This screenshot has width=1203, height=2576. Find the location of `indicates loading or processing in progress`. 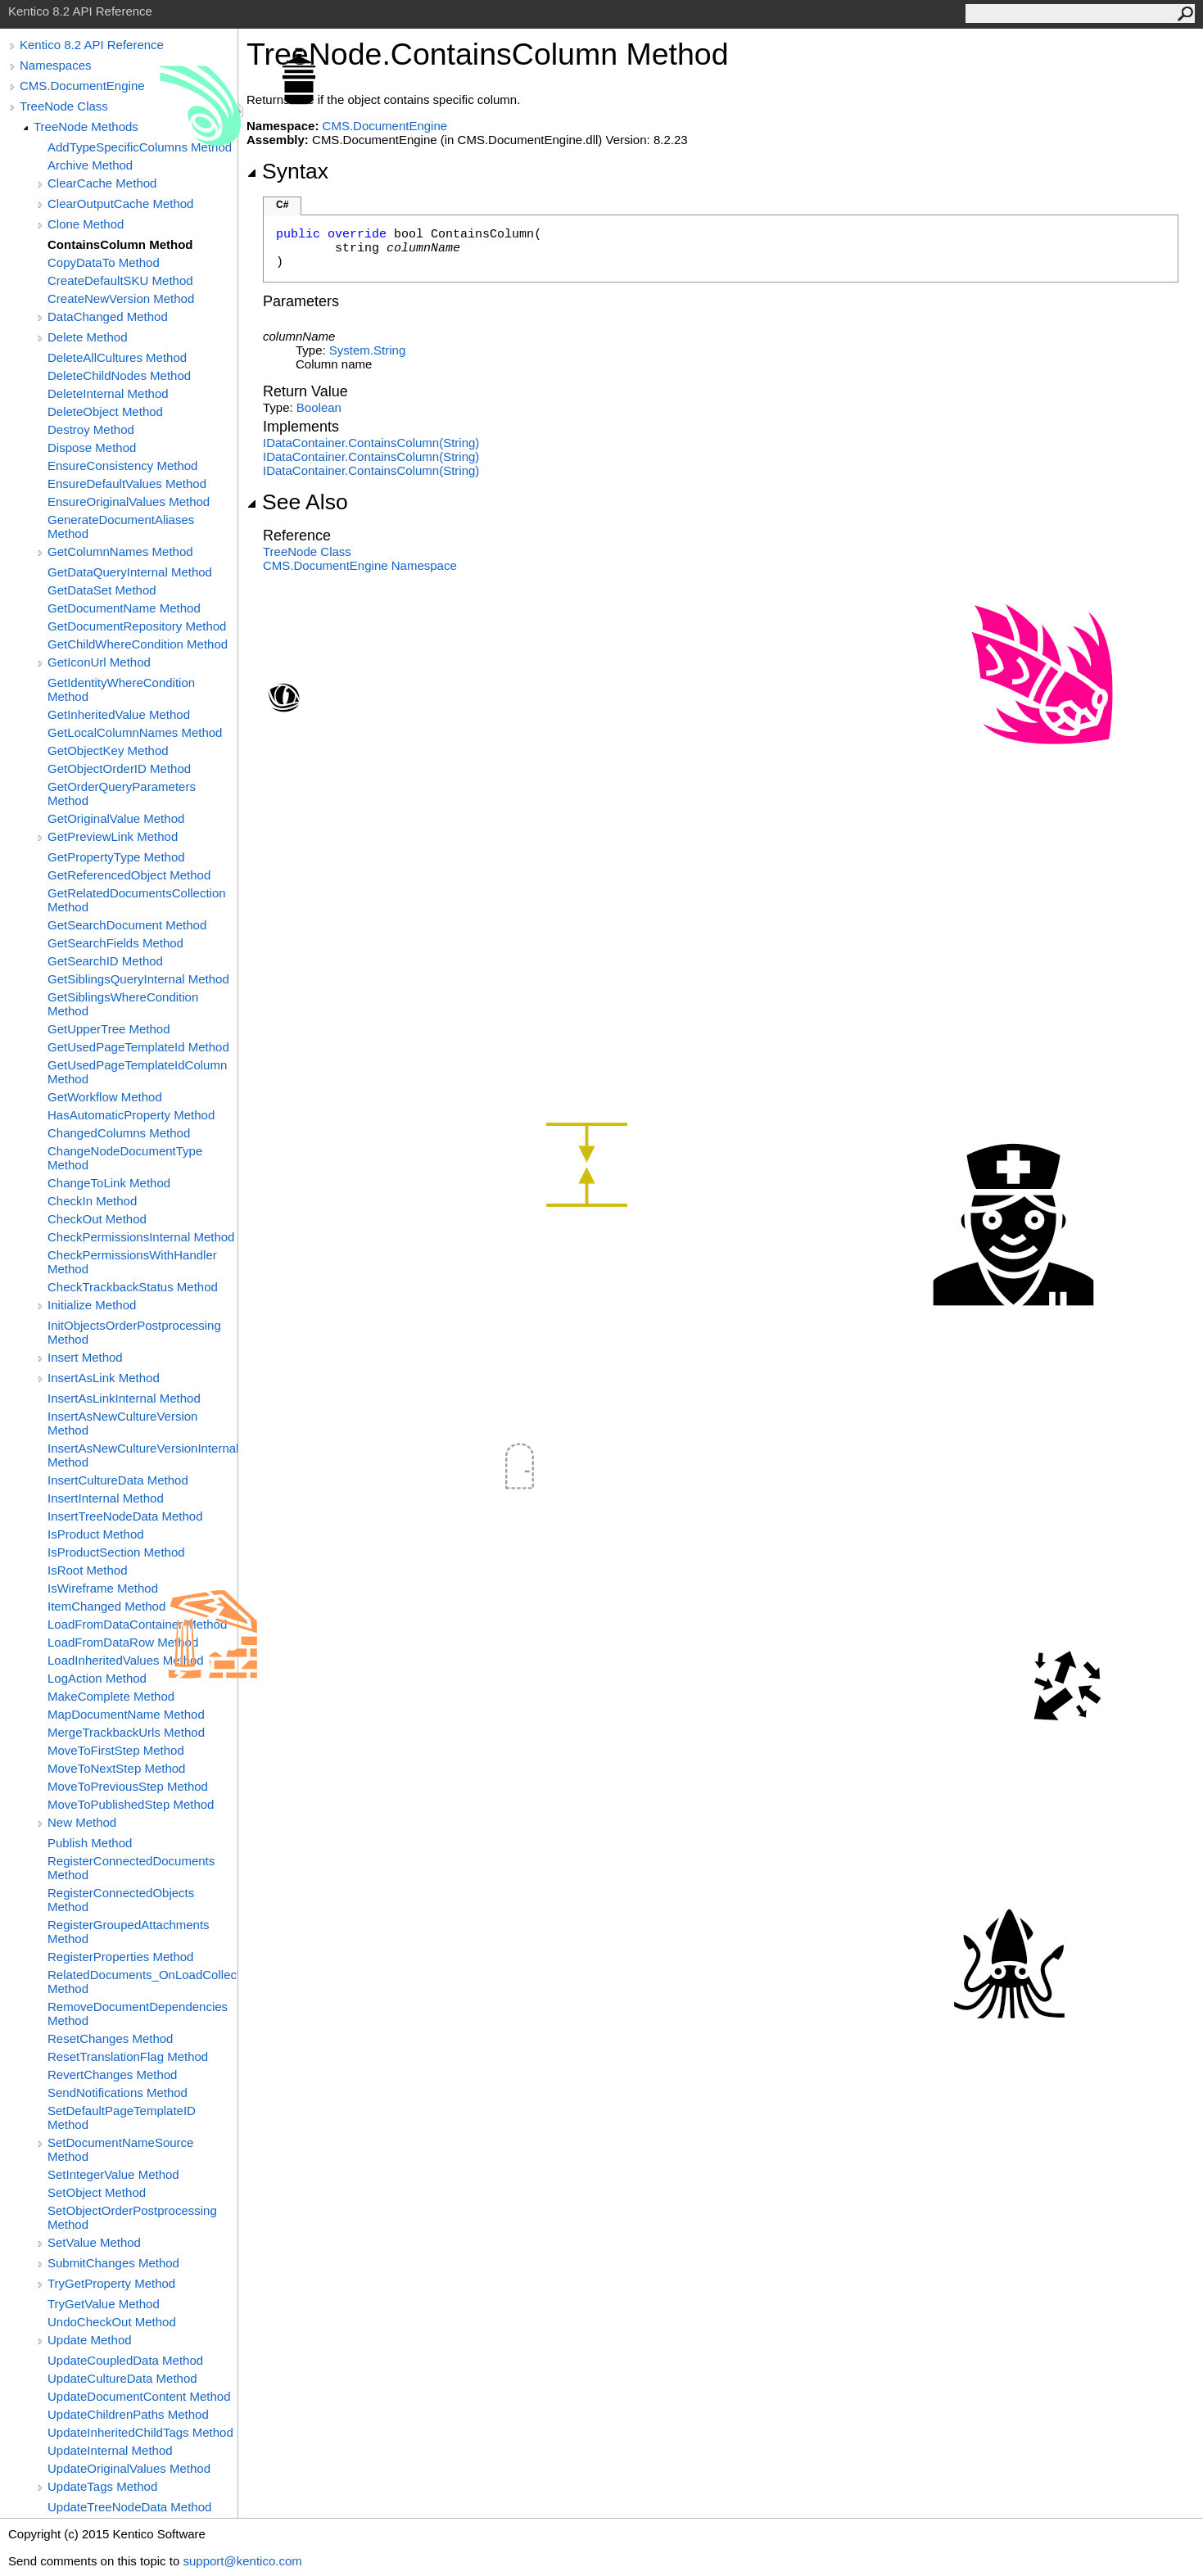

indicates loading or processing in progress is located at coordinates (200, 106).